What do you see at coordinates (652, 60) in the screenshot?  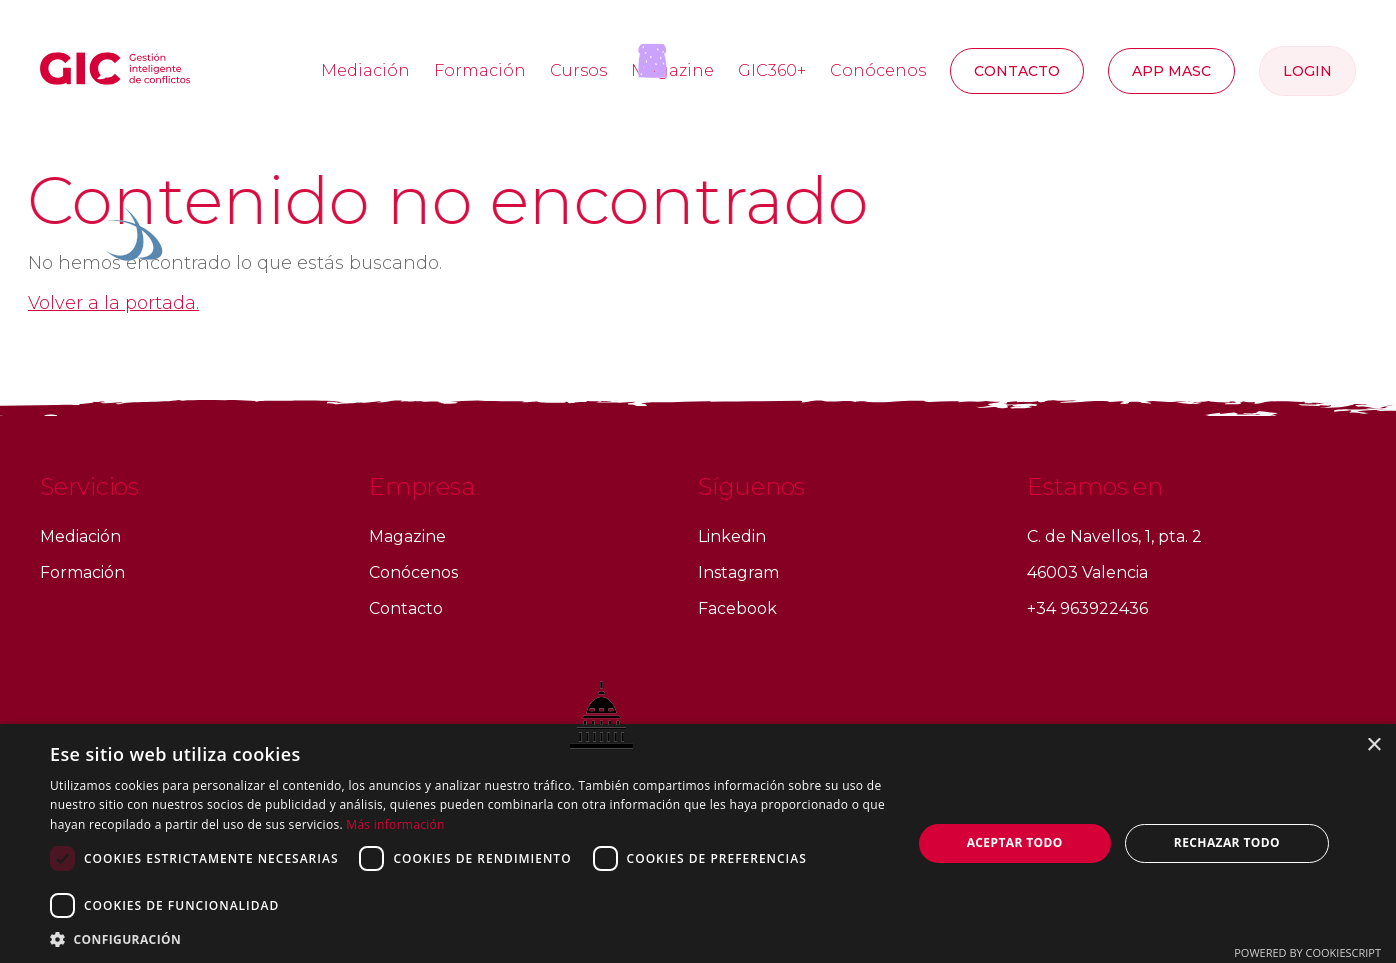 I see `food or bakery category indicator` at bounding box center [652, 60].